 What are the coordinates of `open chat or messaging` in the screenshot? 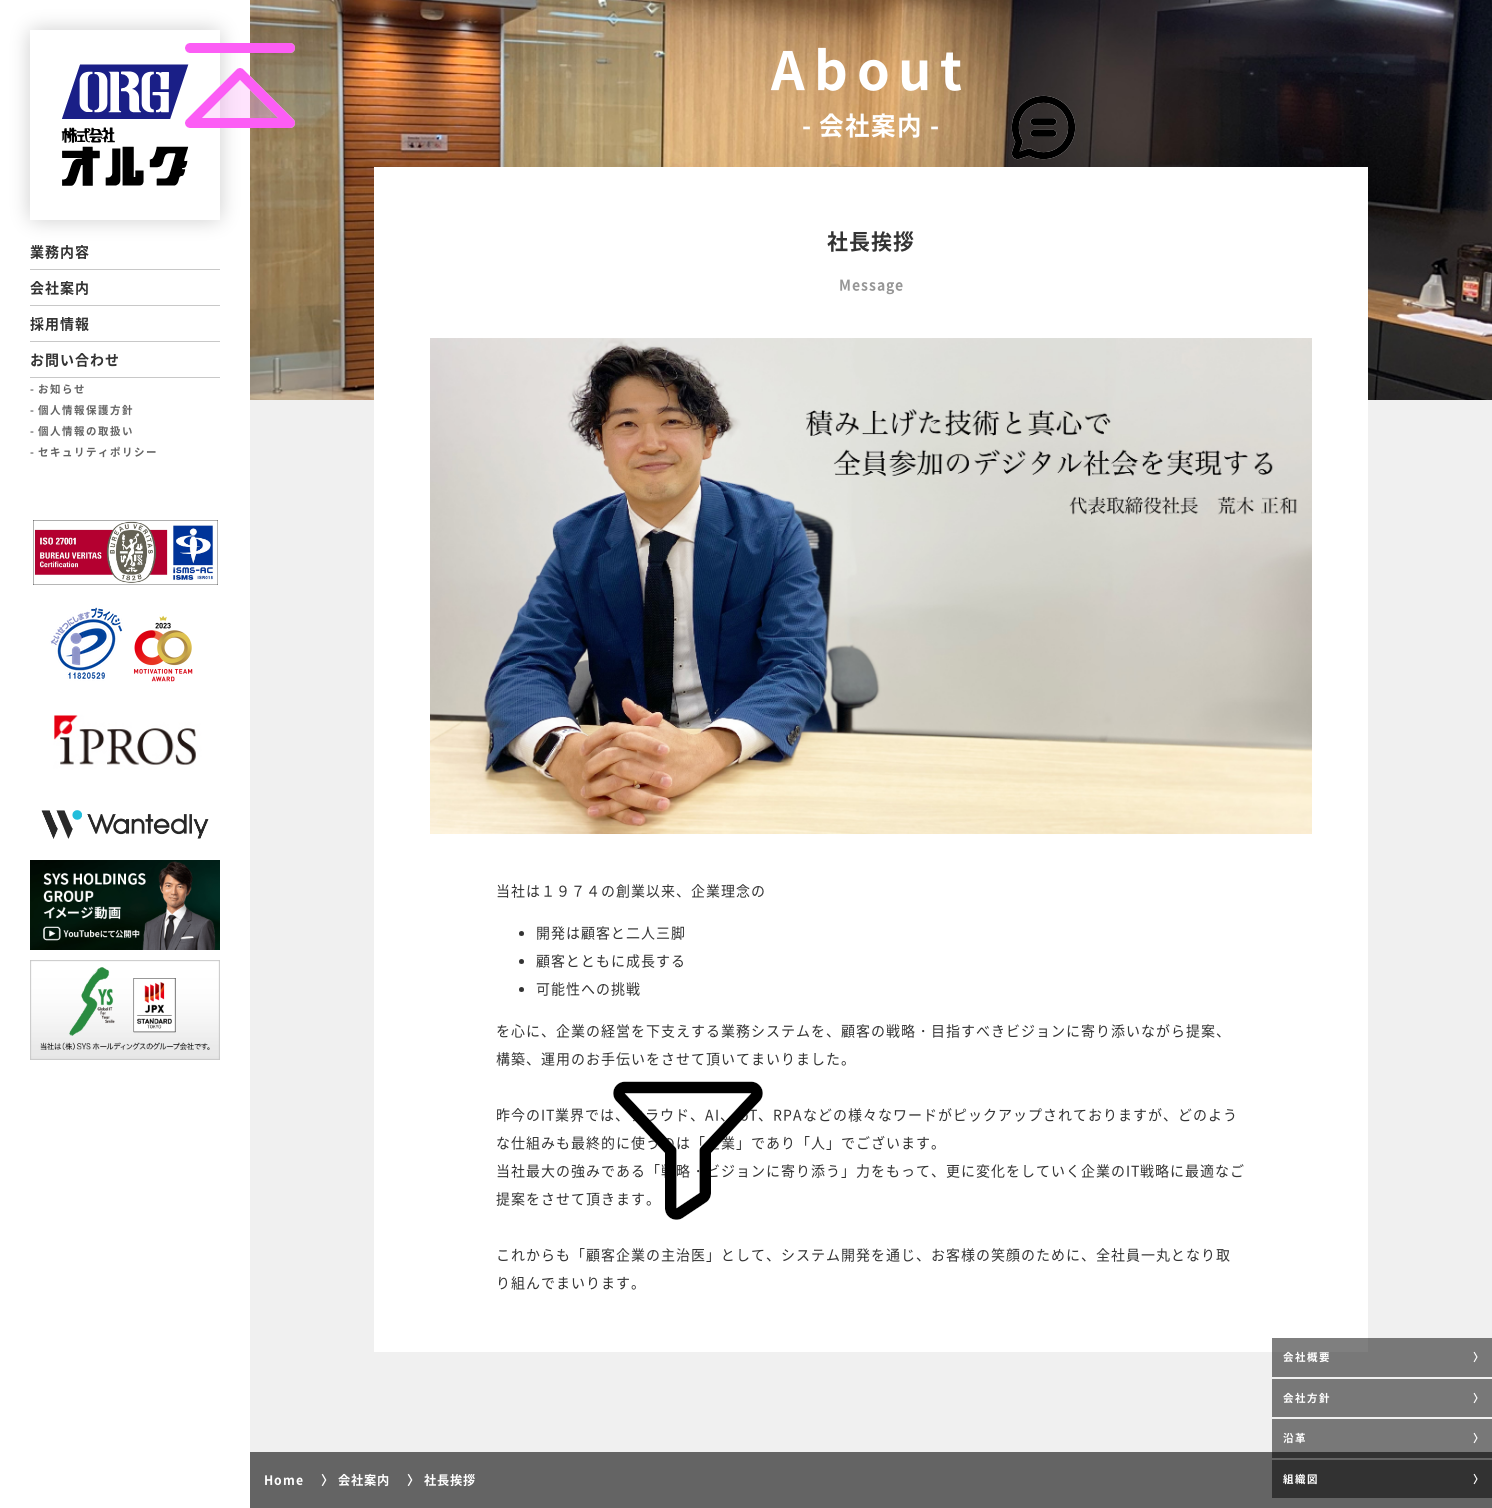 It's located at (1043, 127).